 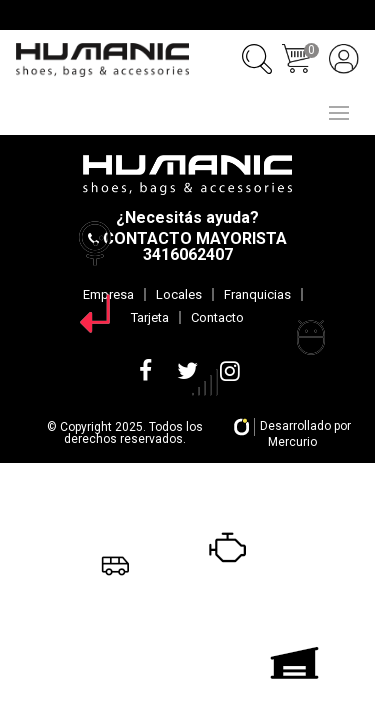 What do you see at coordinates (311, 337) in the screenshot?
I see `android device or system settings` at bounding box center [311, 337].